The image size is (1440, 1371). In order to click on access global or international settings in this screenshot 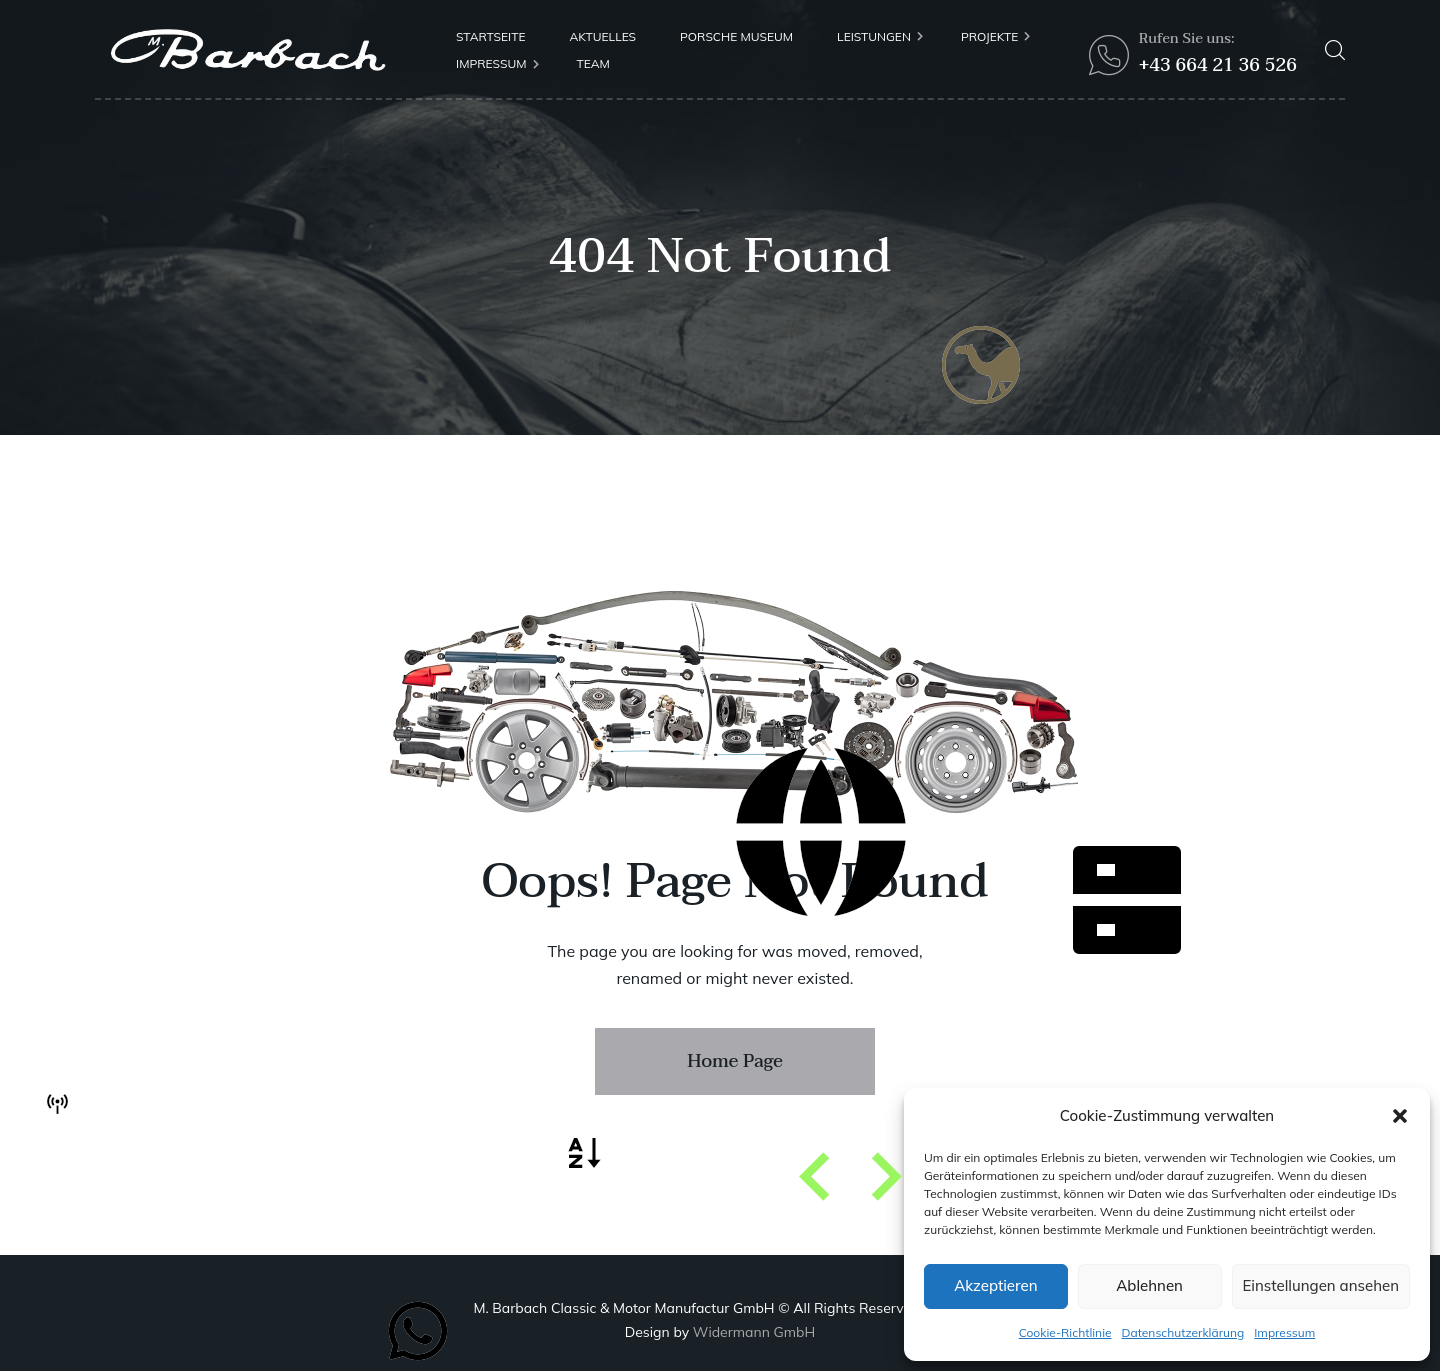, I will do `click(821, 832)`.